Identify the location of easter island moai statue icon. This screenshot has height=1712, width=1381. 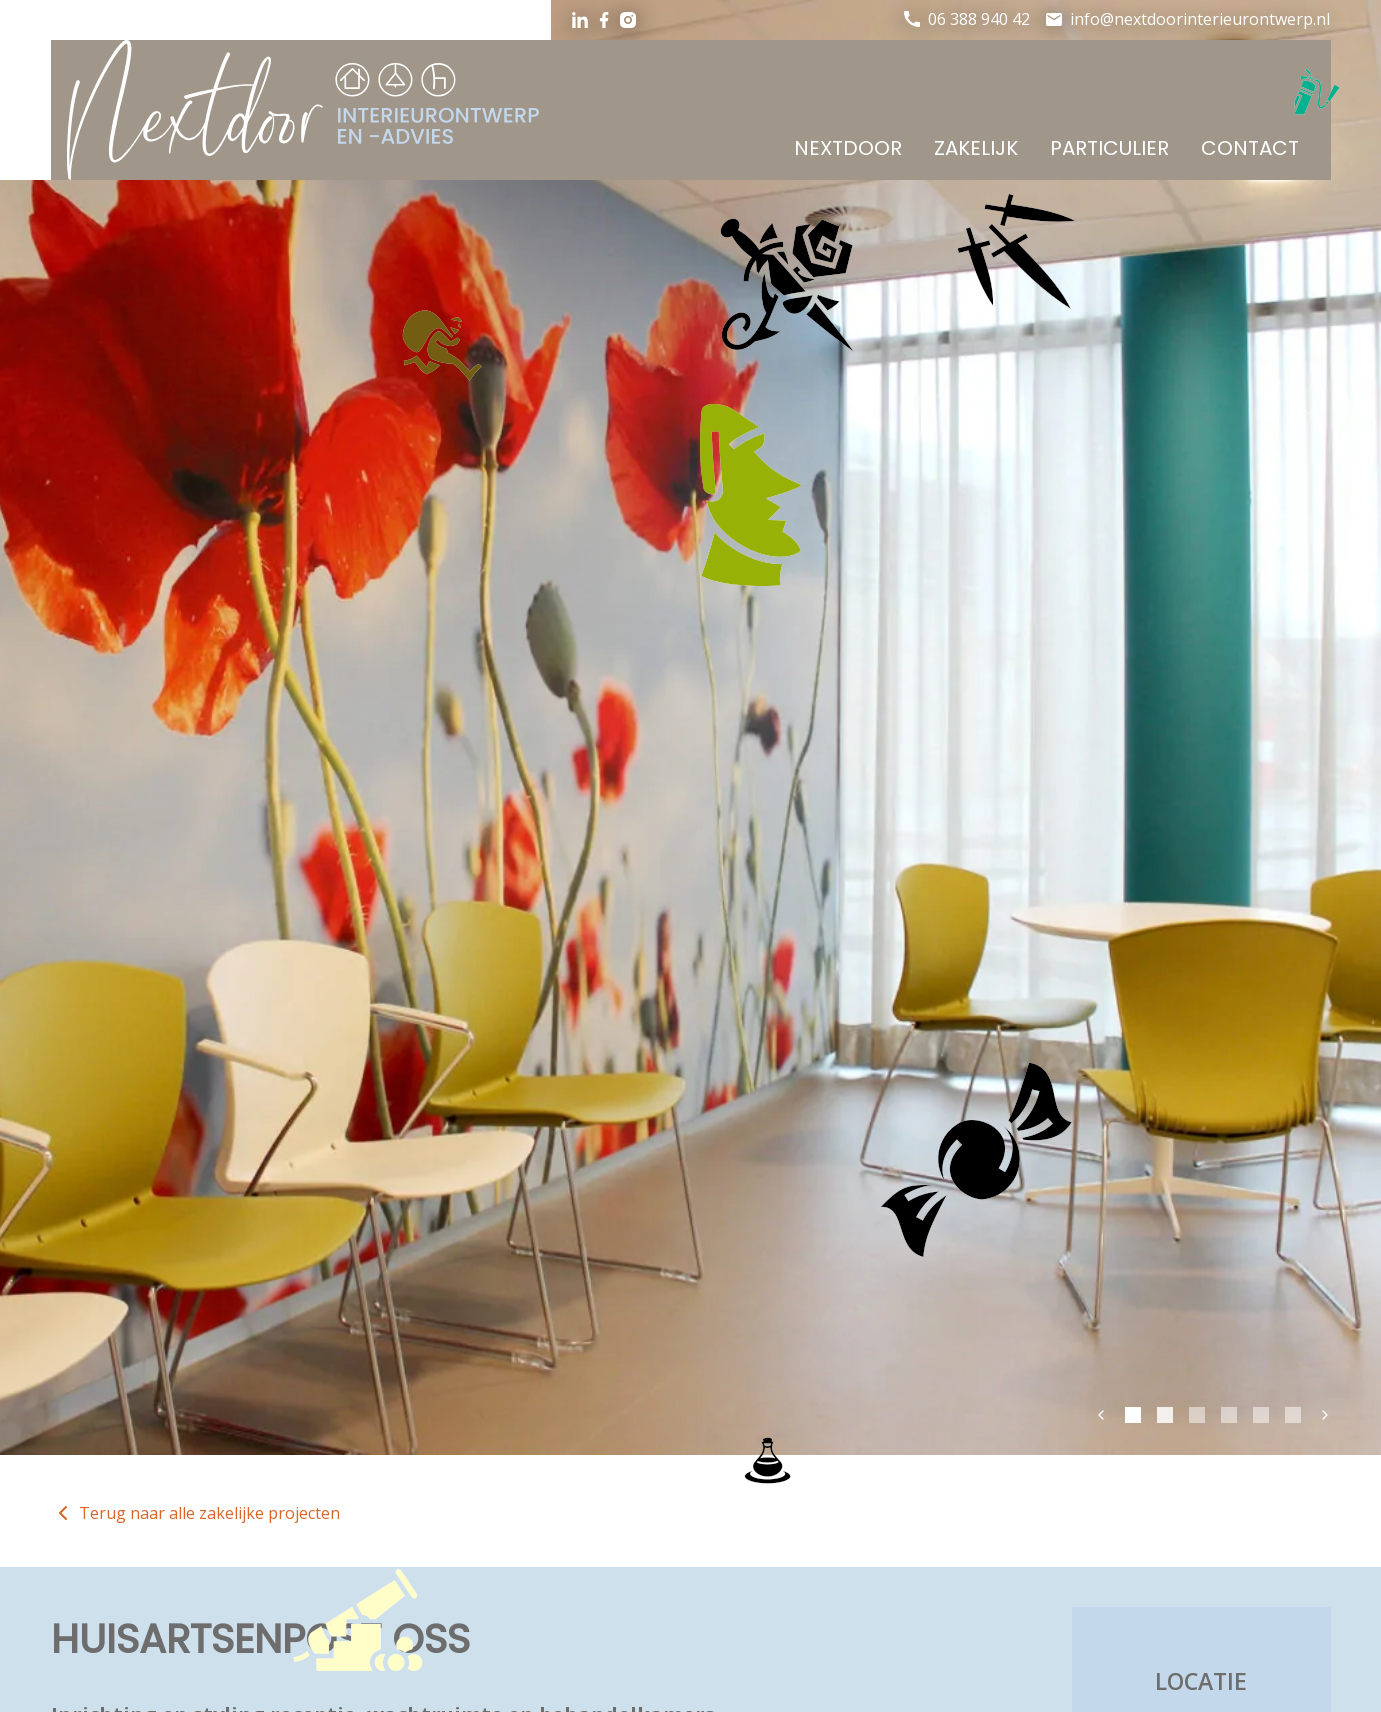
(751, 495).